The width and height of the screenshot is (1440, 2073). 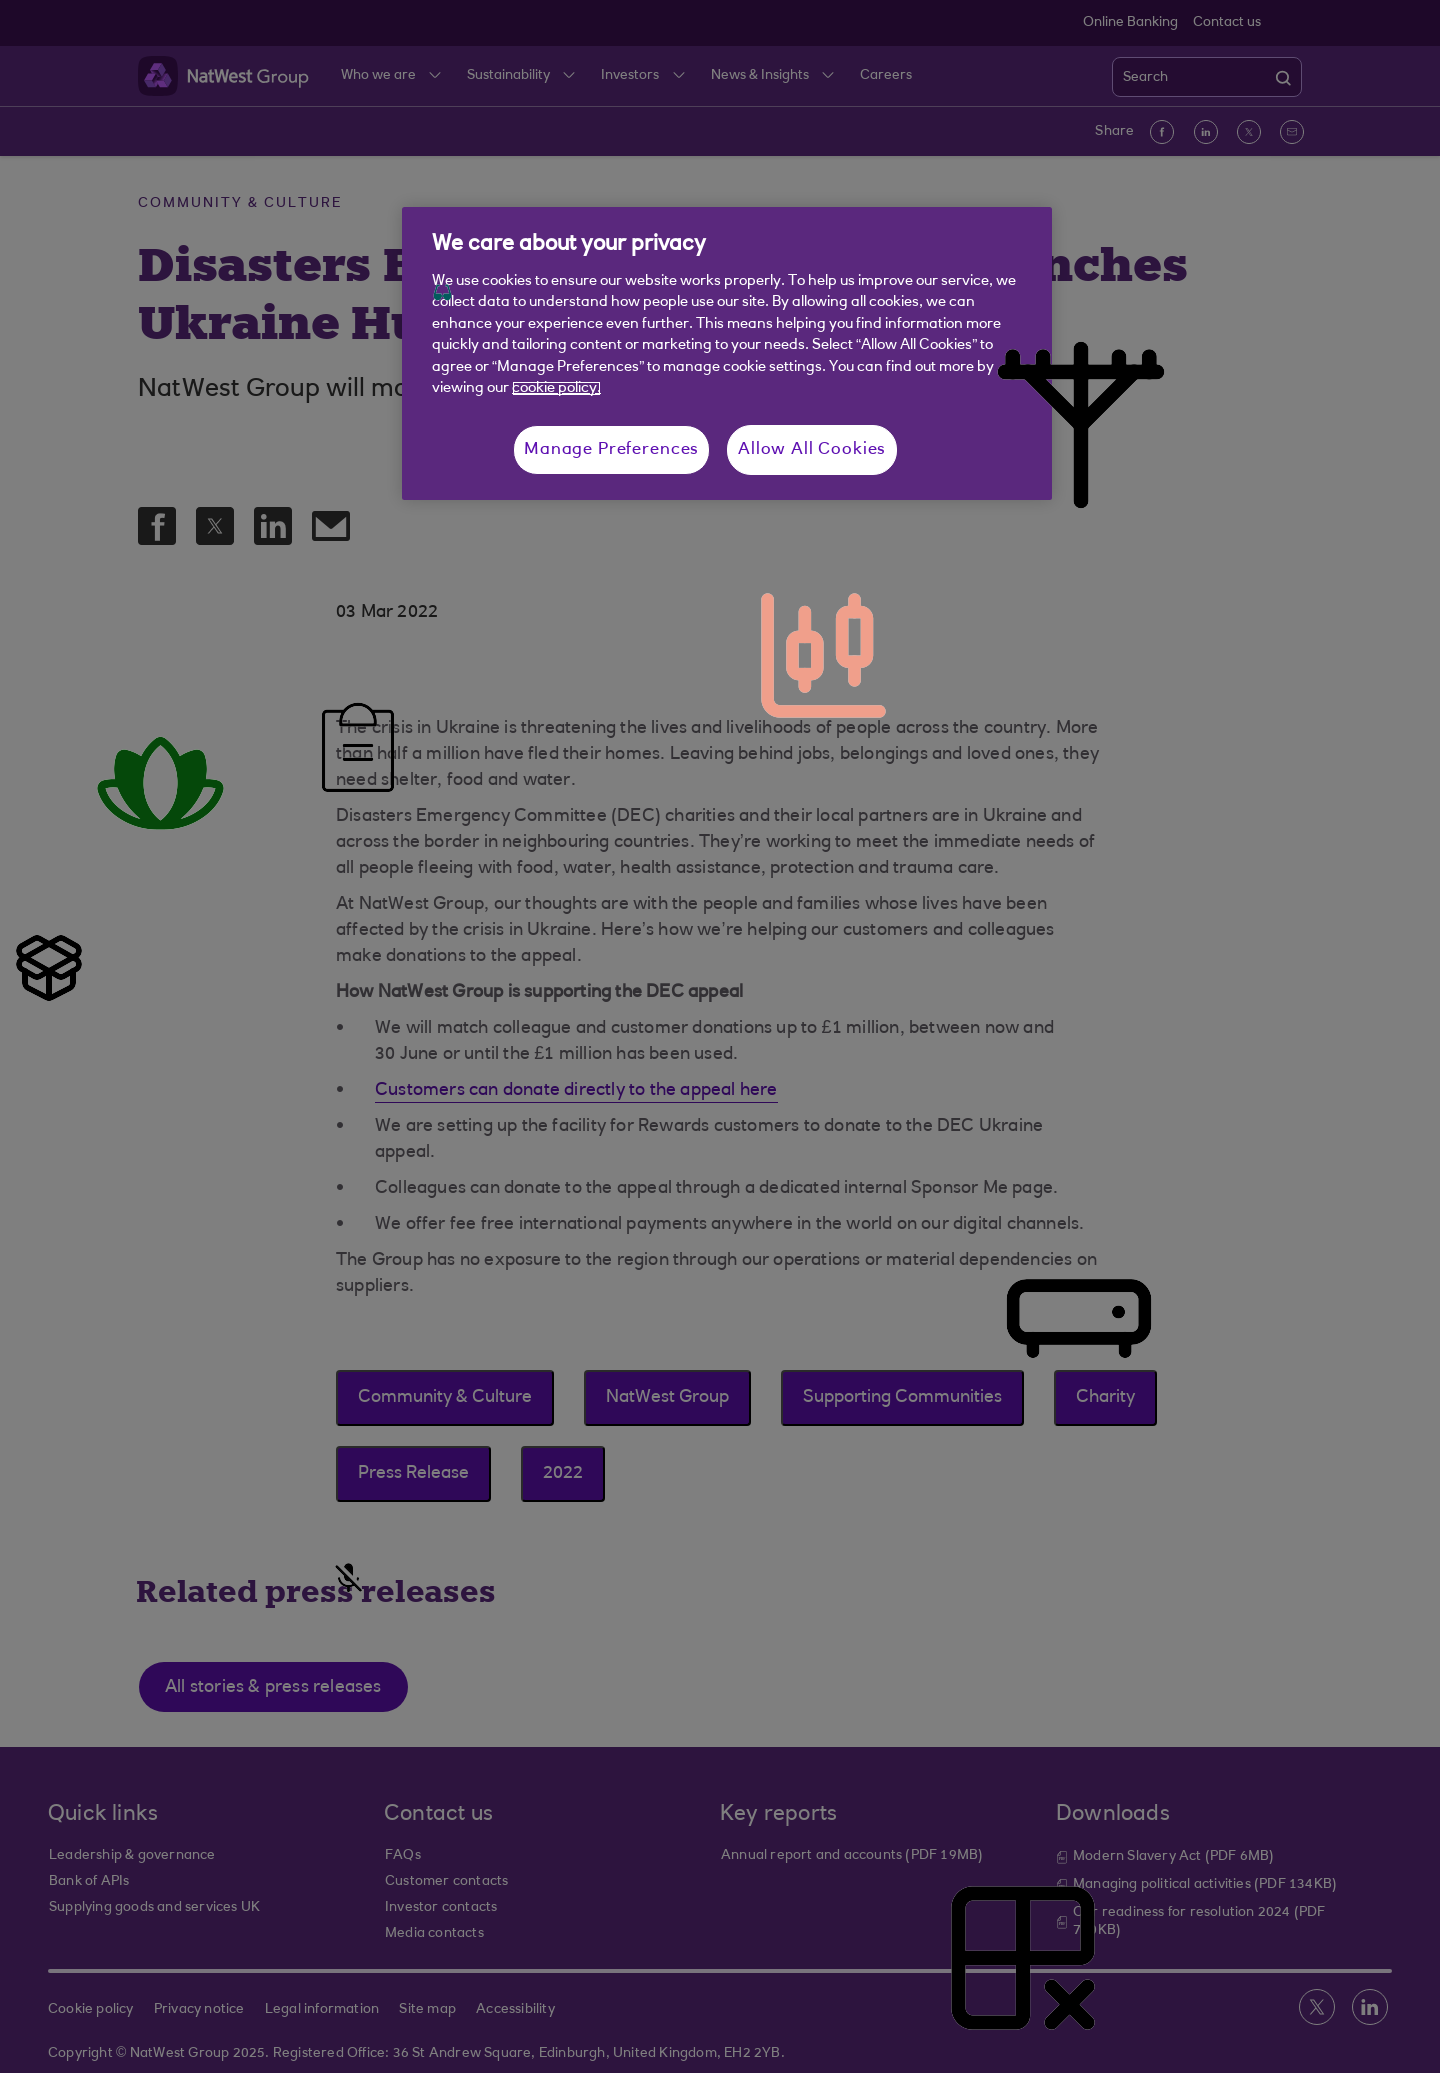 What do you see at coordinates (160, 787) in the screenshot?
I see `access meditation or mindfulness features` at bounding box center [160, 787].